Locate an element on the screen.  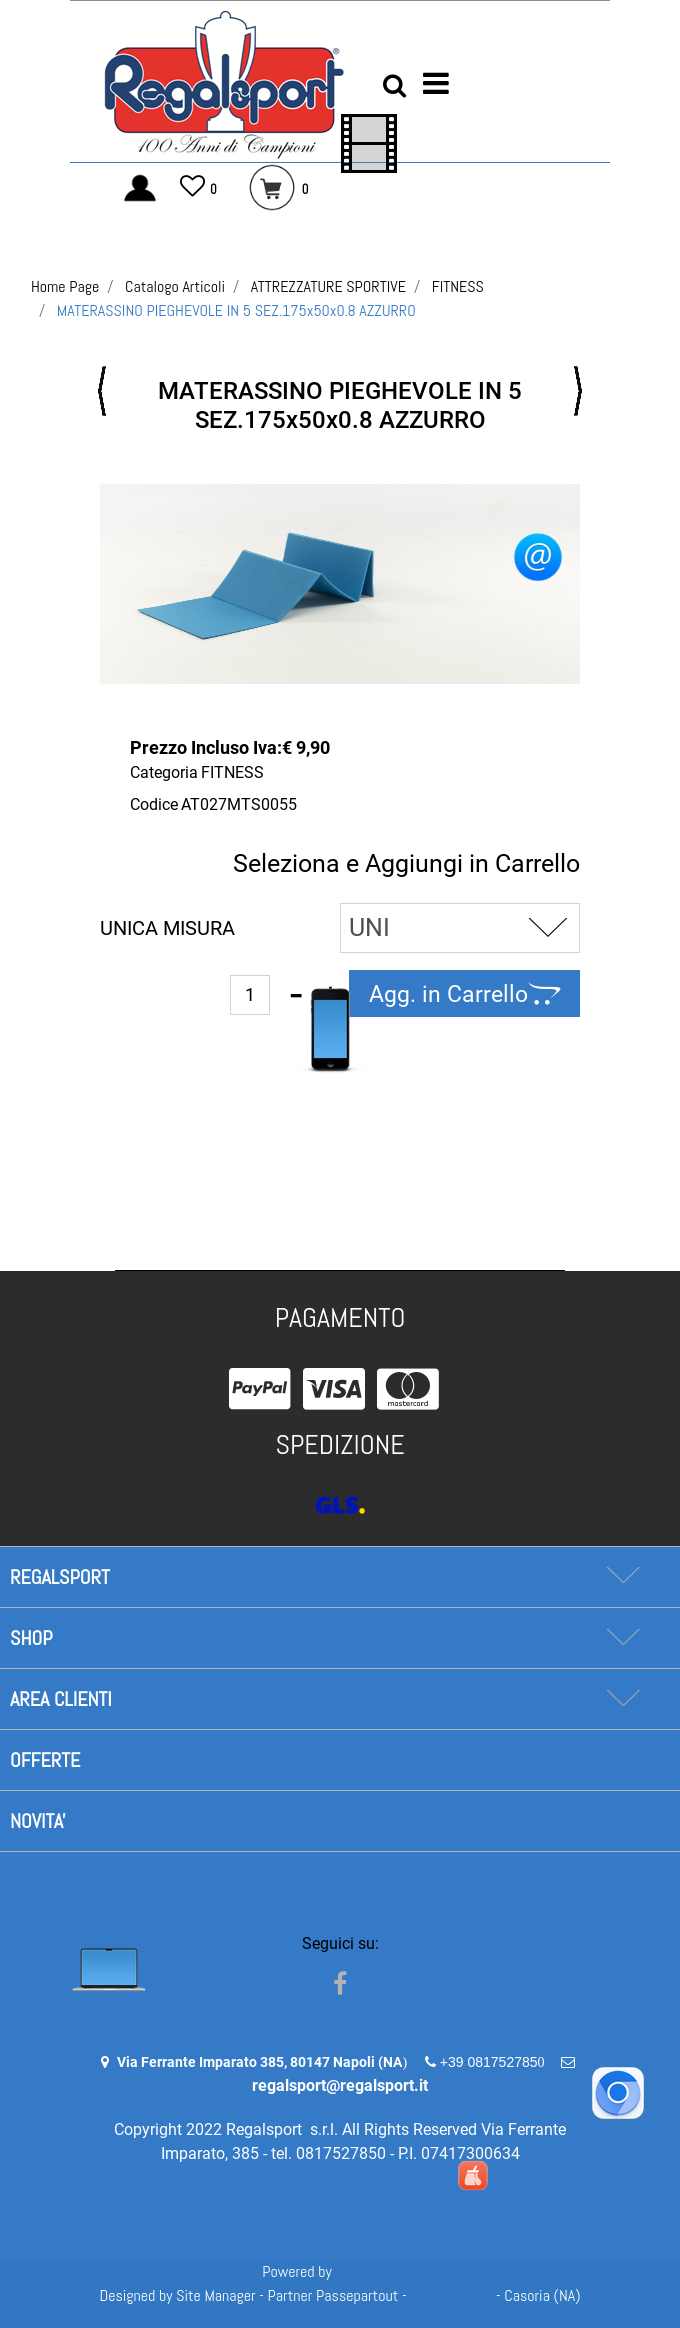
manage your internet accounts is located at coordinates (538, 557).